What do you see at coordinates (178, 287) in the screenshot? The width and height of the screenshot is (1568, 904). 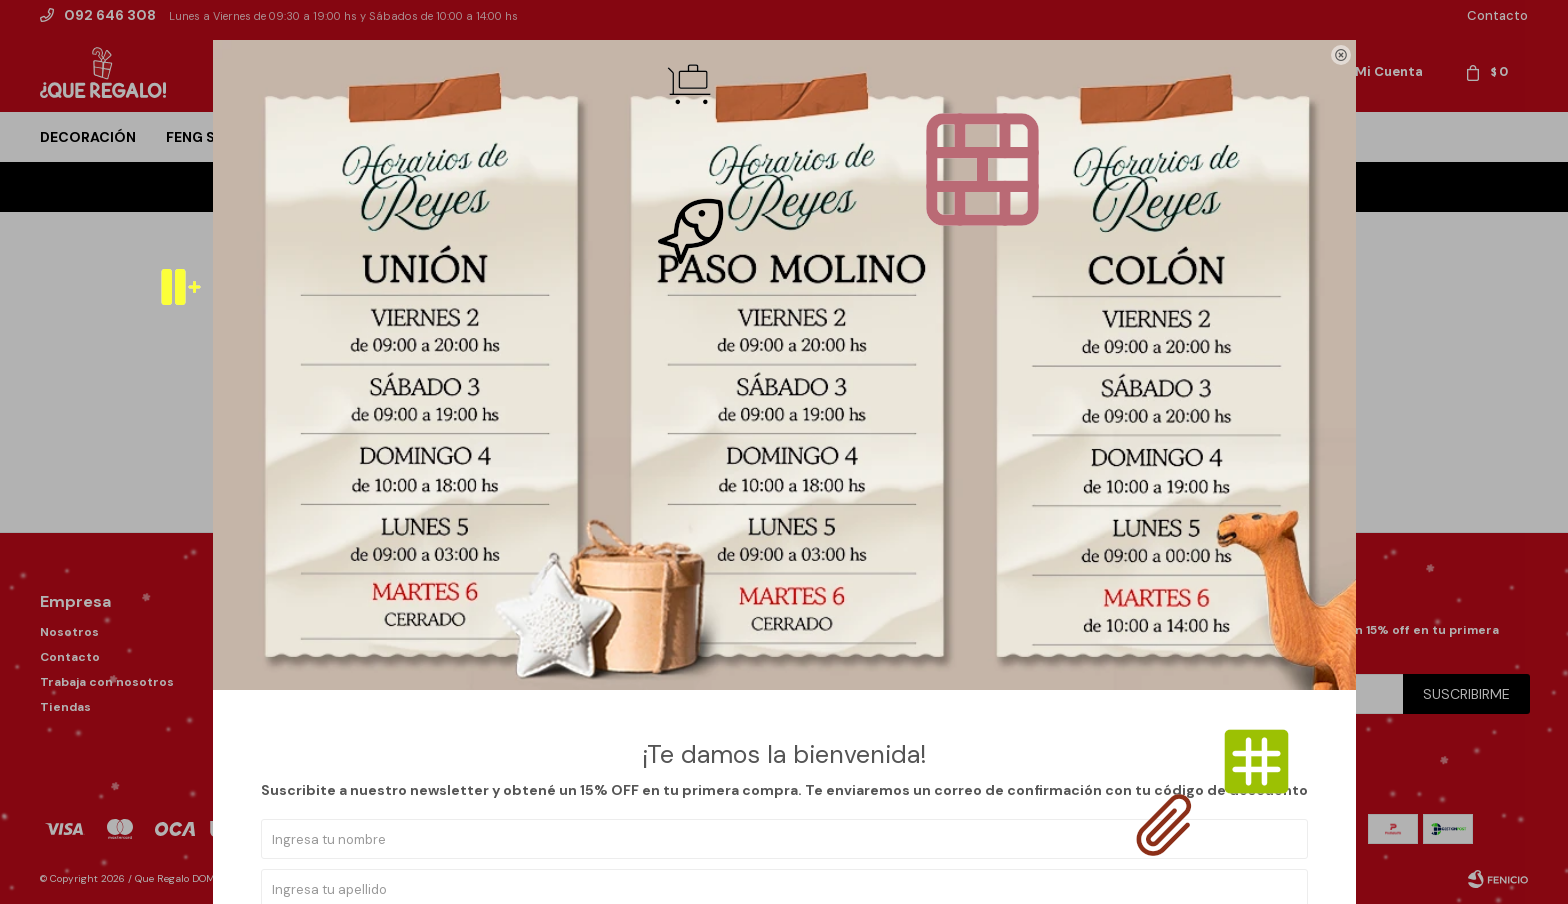 I see `add a new column to the right` at bounding box center [178, 287].